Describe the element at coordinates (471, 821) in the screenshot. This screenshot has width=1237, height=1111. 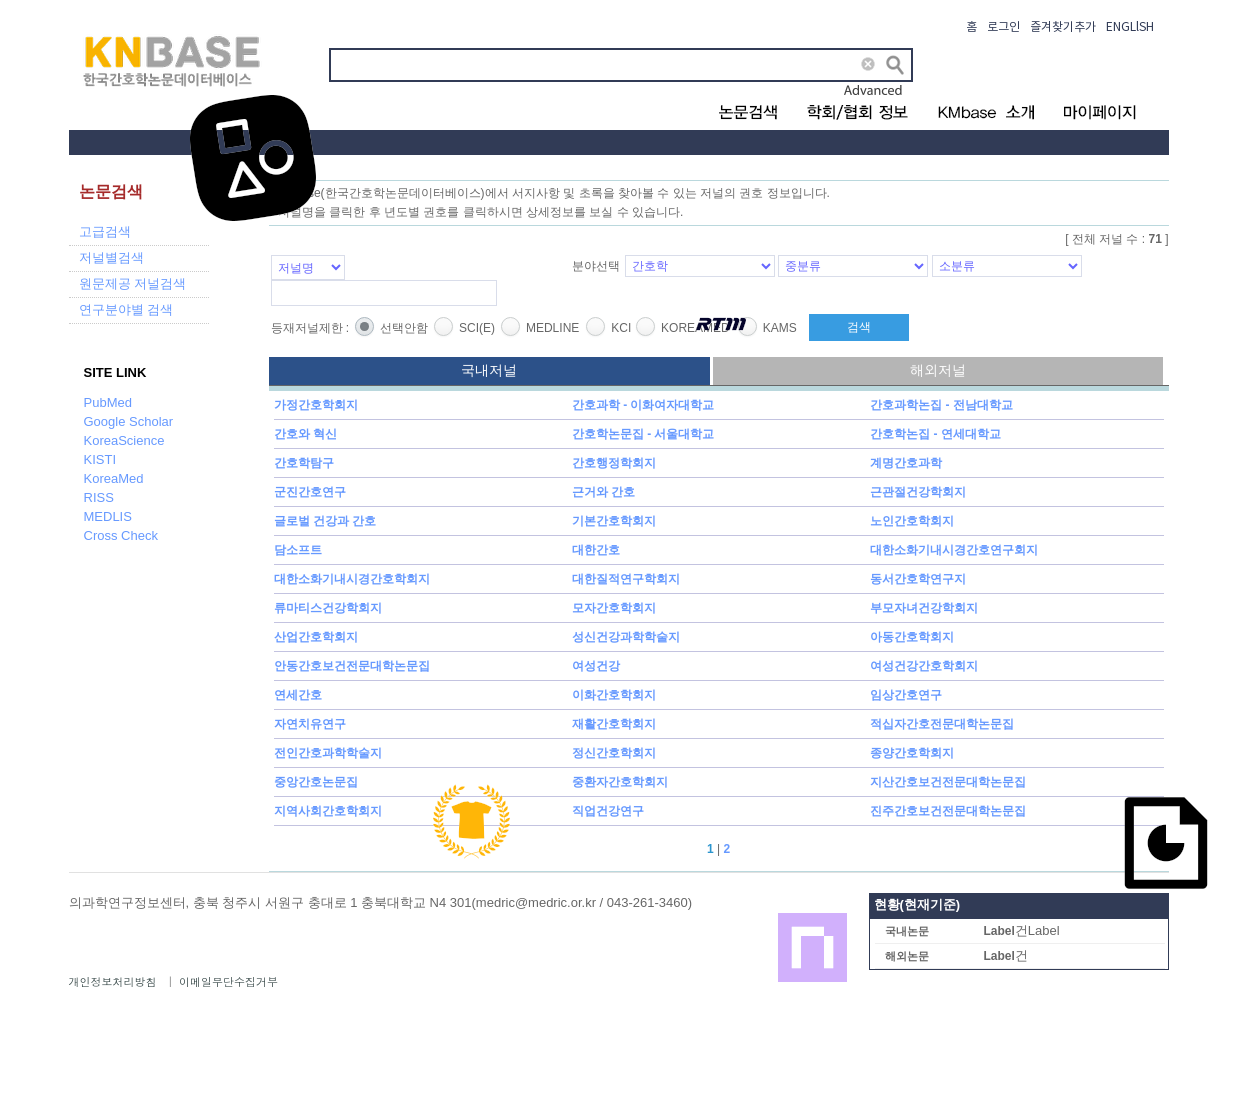
I see `visit teepublic store or website` at that location.